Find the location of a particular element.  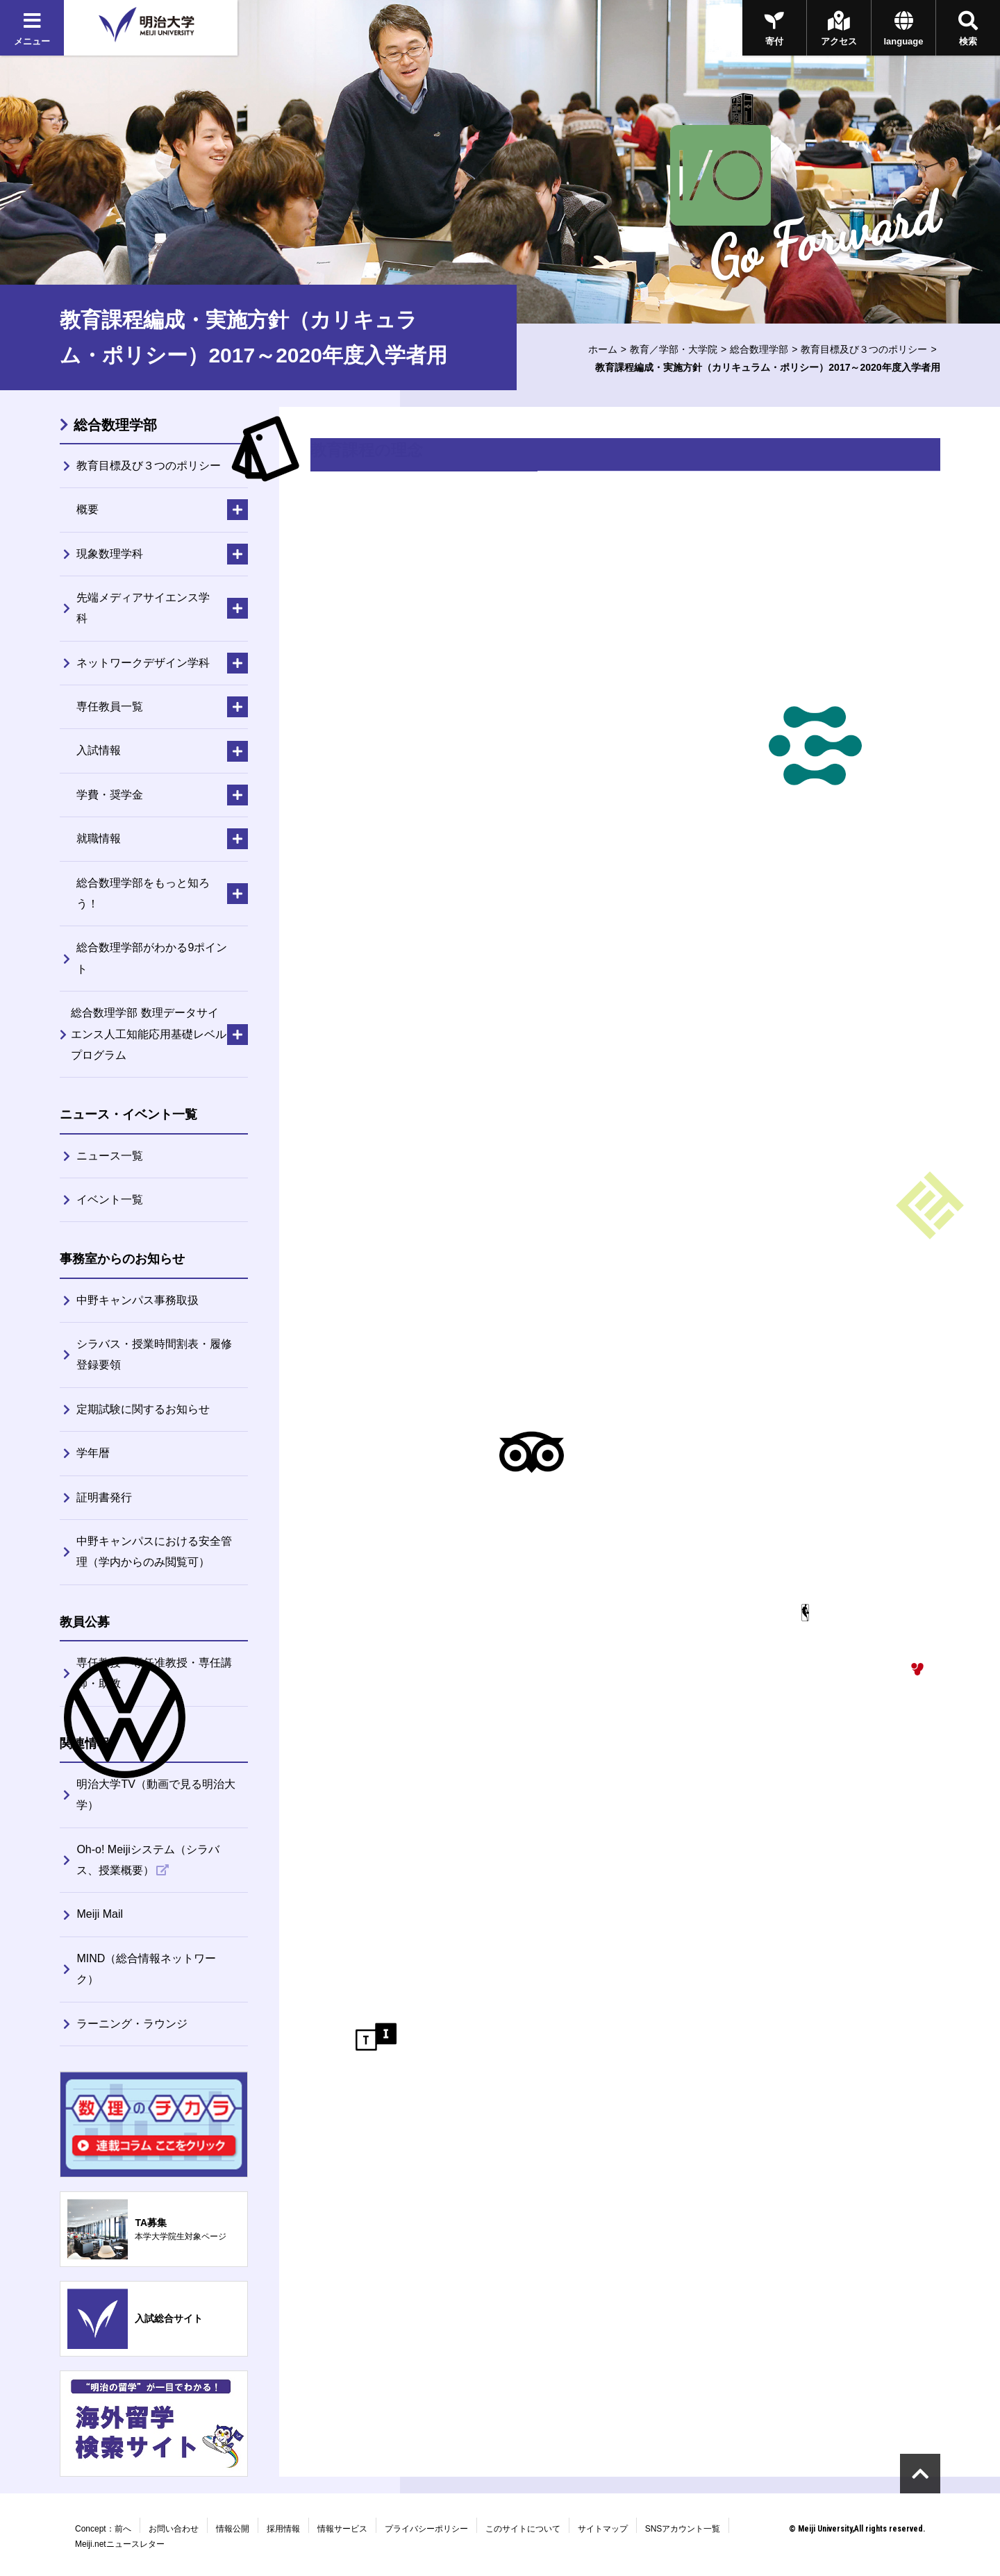

open the YOLO anonymous messaging app is located at coordinates (917, 1669).